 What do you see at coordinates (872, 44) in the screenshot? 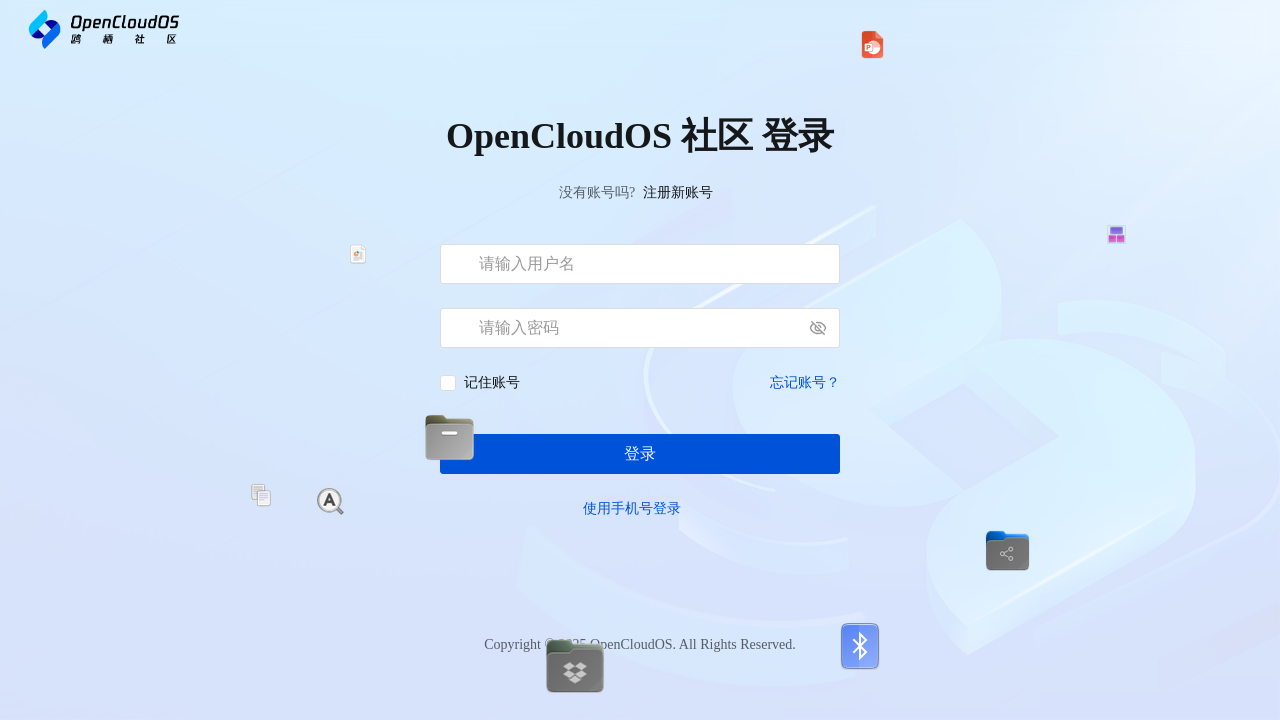
I see `open a PowerPoint presentation file` at bounding box center [872, 44].